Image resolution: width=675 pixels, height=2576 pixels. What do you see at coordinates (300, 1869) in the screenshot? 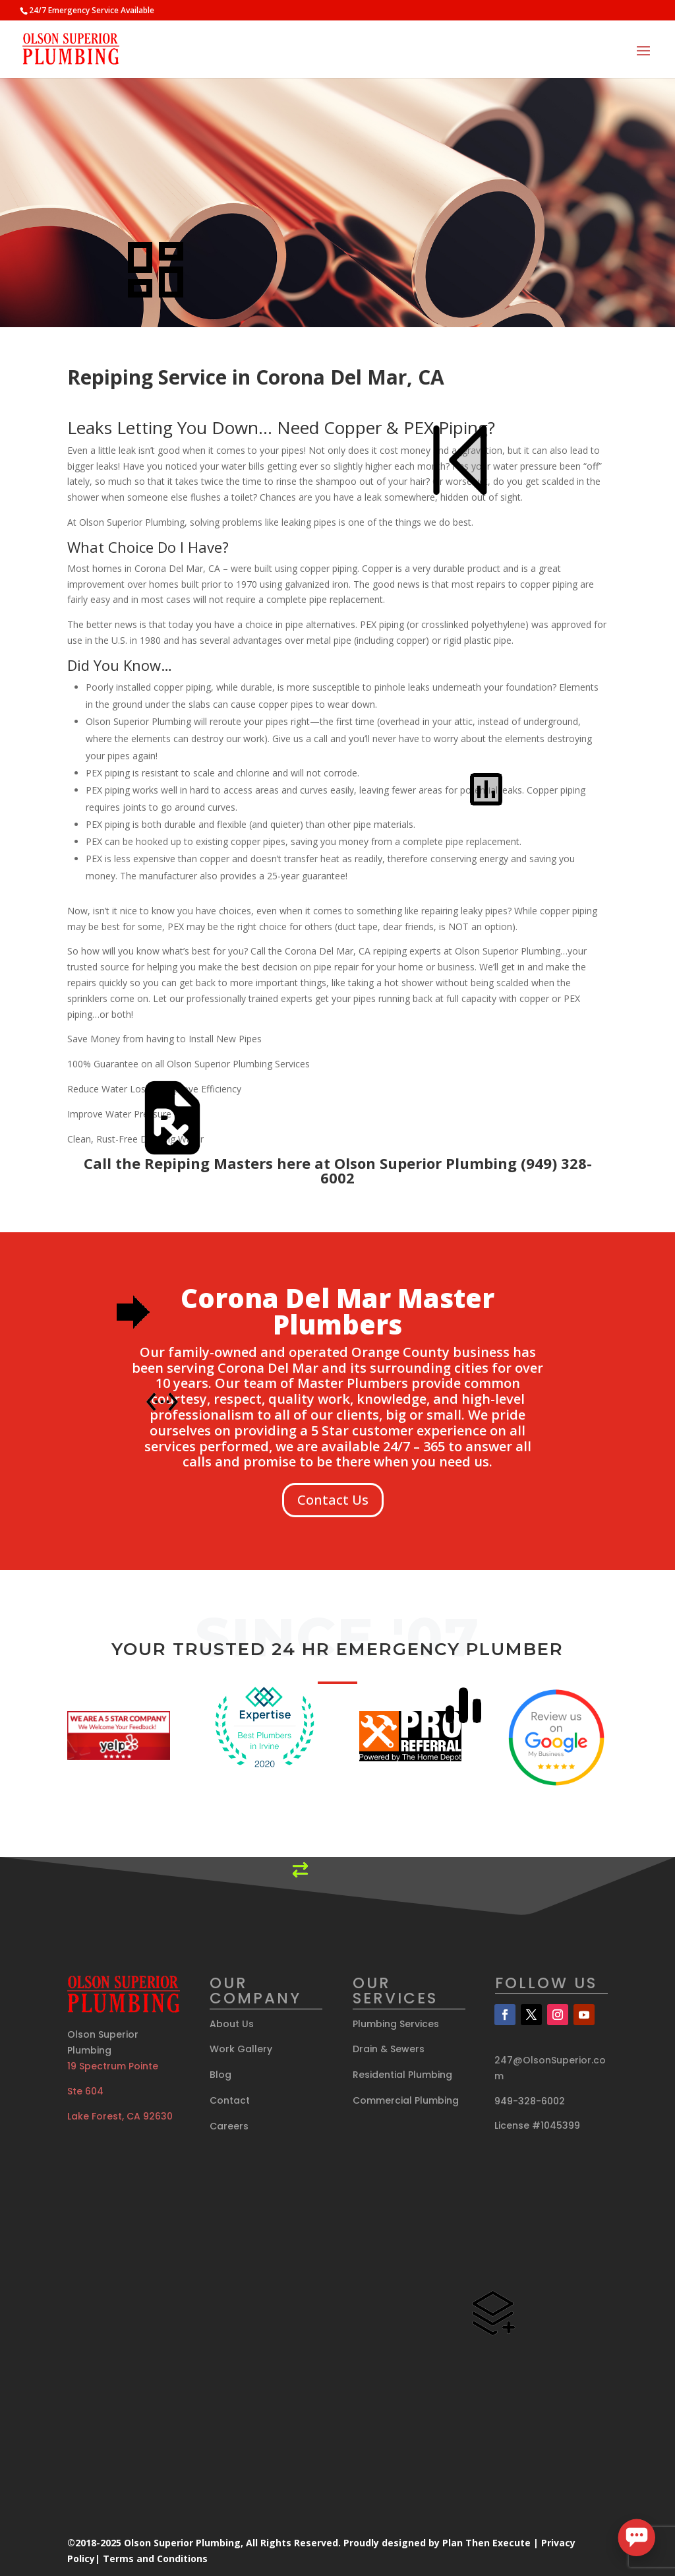
I see `swap or exchange items` at bounding box center [300, 1869].